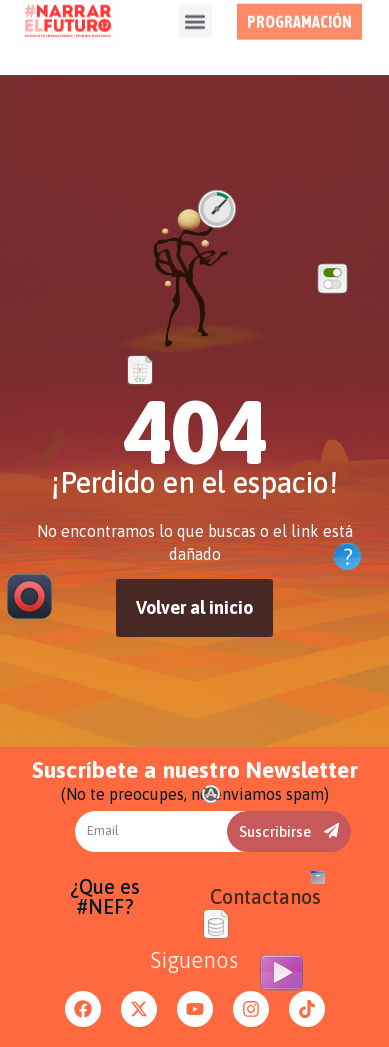  Describe the element at coordinates (347, 556) in the screenshot. I see `open help documentation` at that location.